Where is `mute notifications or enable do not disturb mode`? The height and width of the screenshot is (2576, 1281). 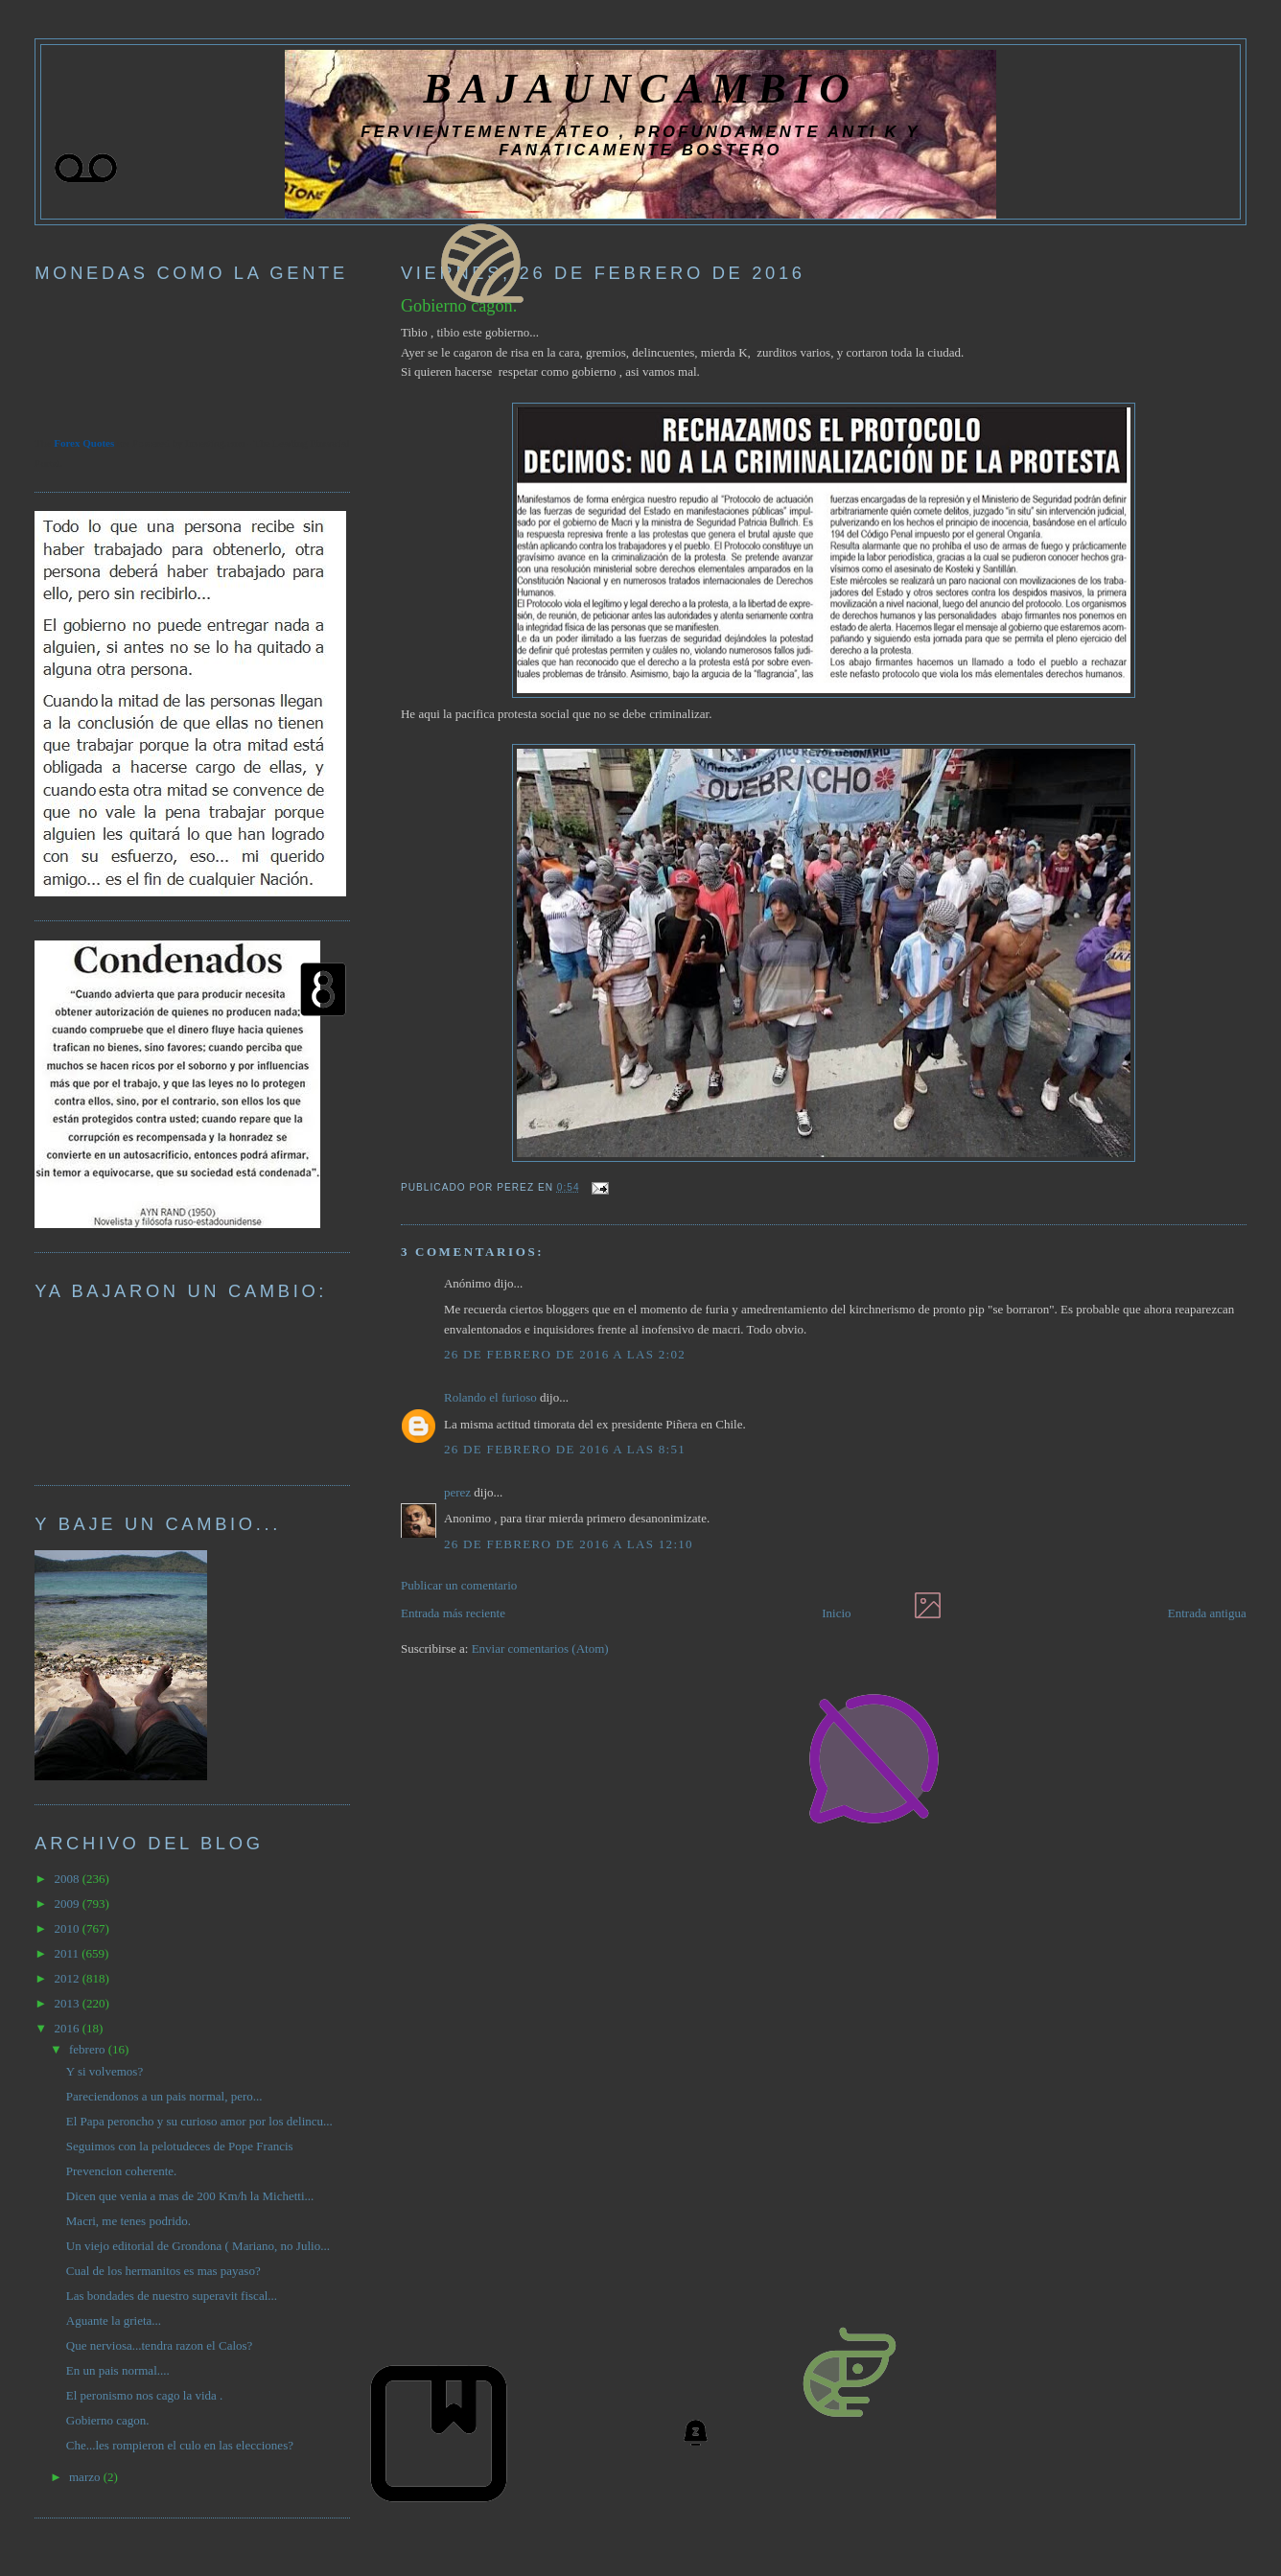
mute notifications or enable do not disturb mode is located at coordinates (695, 2432).